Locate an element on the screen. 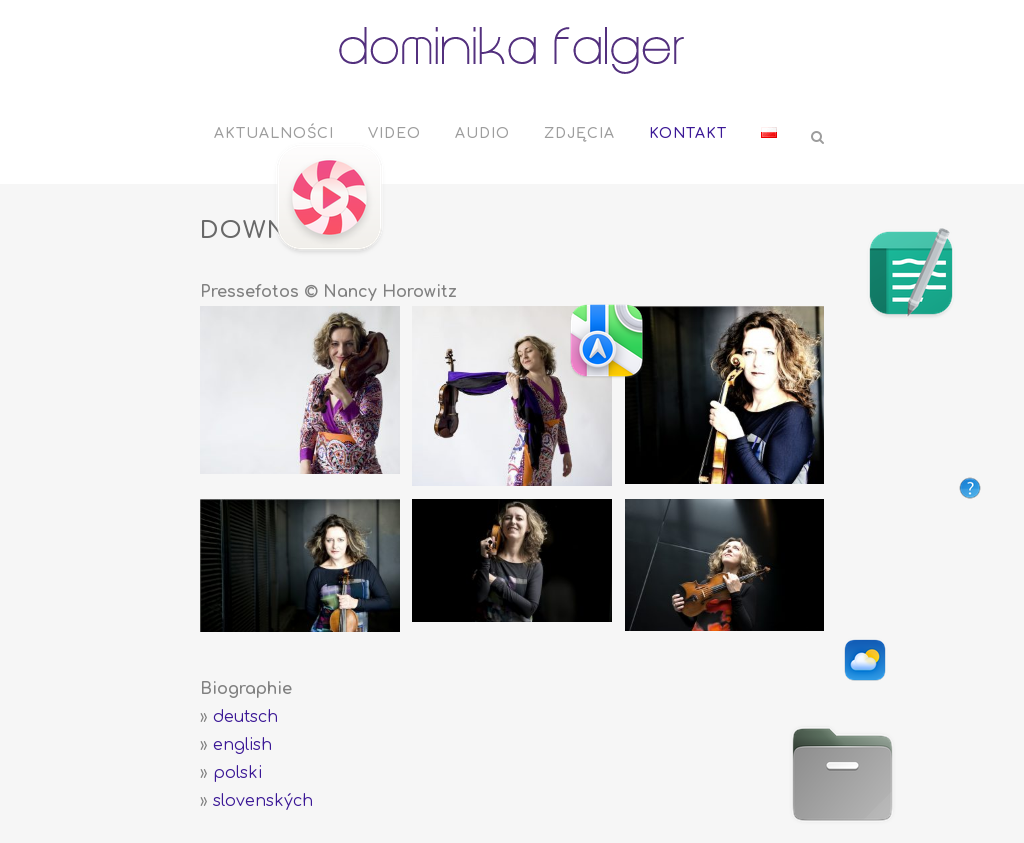  open file manager application is located at coordinates (842, 774).